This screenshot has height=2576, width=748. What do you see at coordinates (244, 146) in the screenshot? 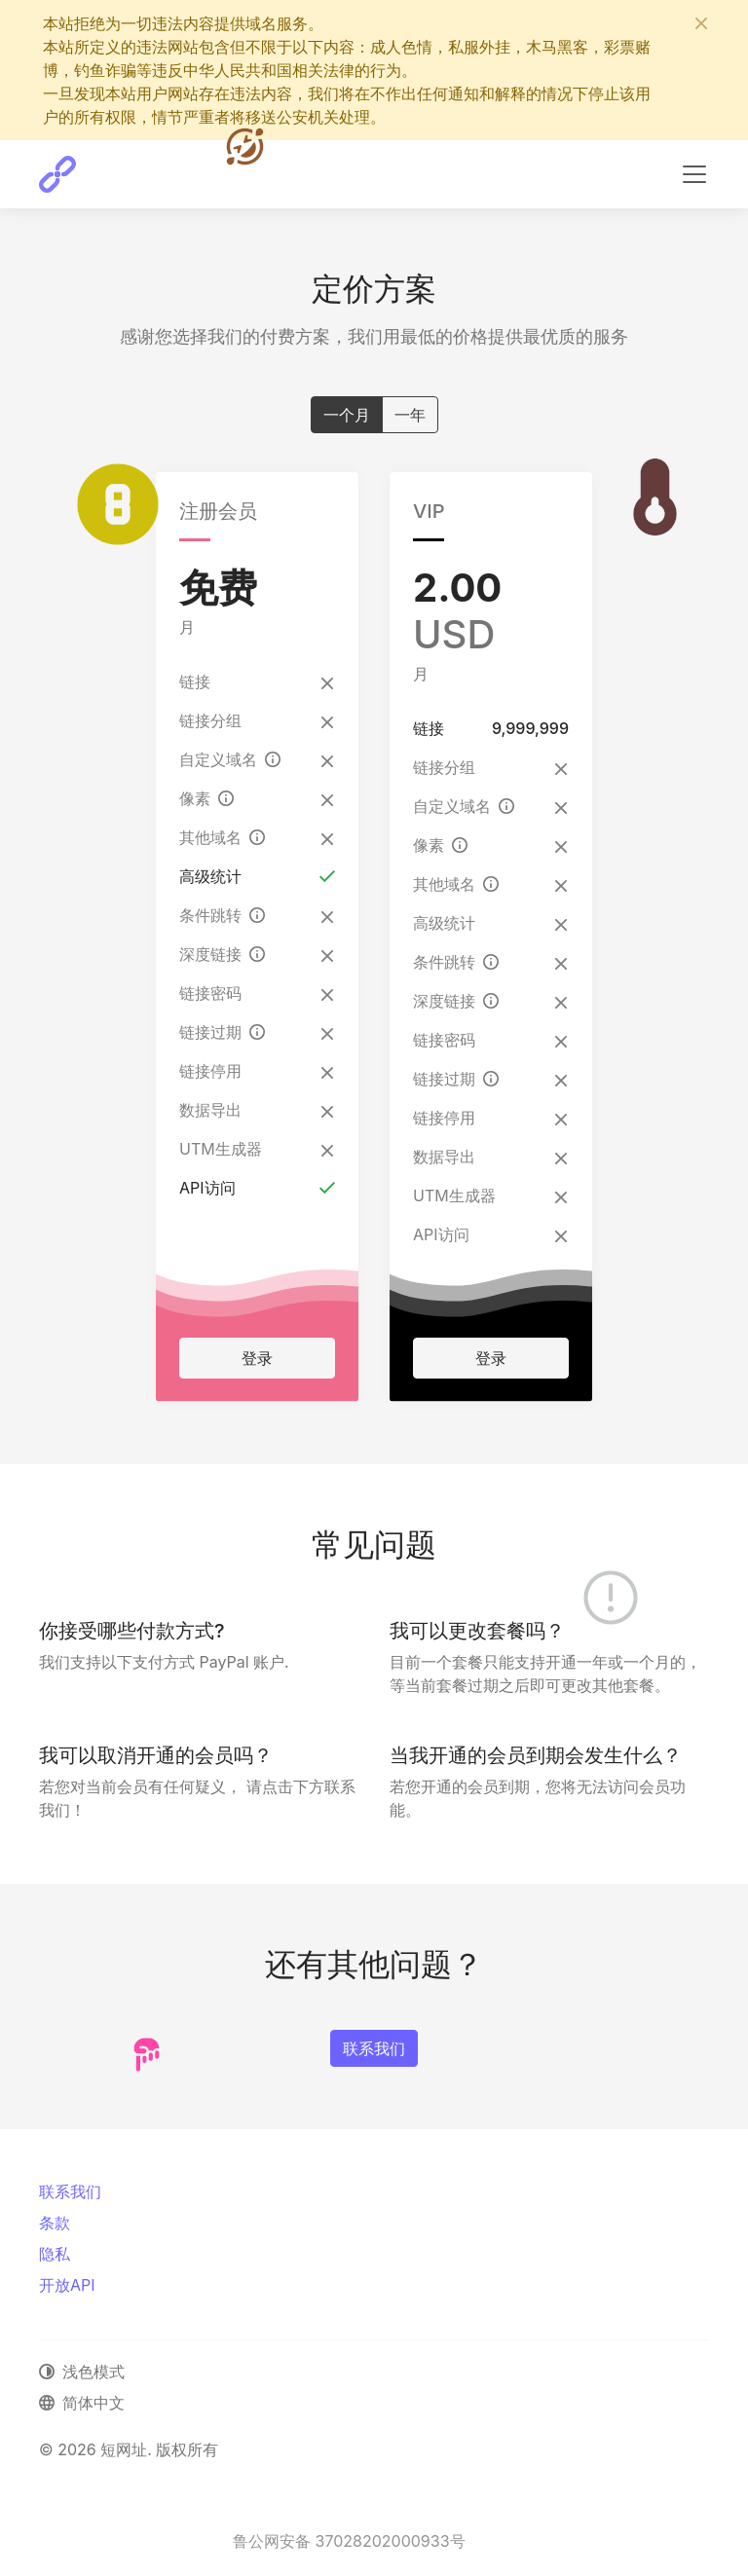
I see `react with laughing tears emoji` at bounding box center [244, 146].